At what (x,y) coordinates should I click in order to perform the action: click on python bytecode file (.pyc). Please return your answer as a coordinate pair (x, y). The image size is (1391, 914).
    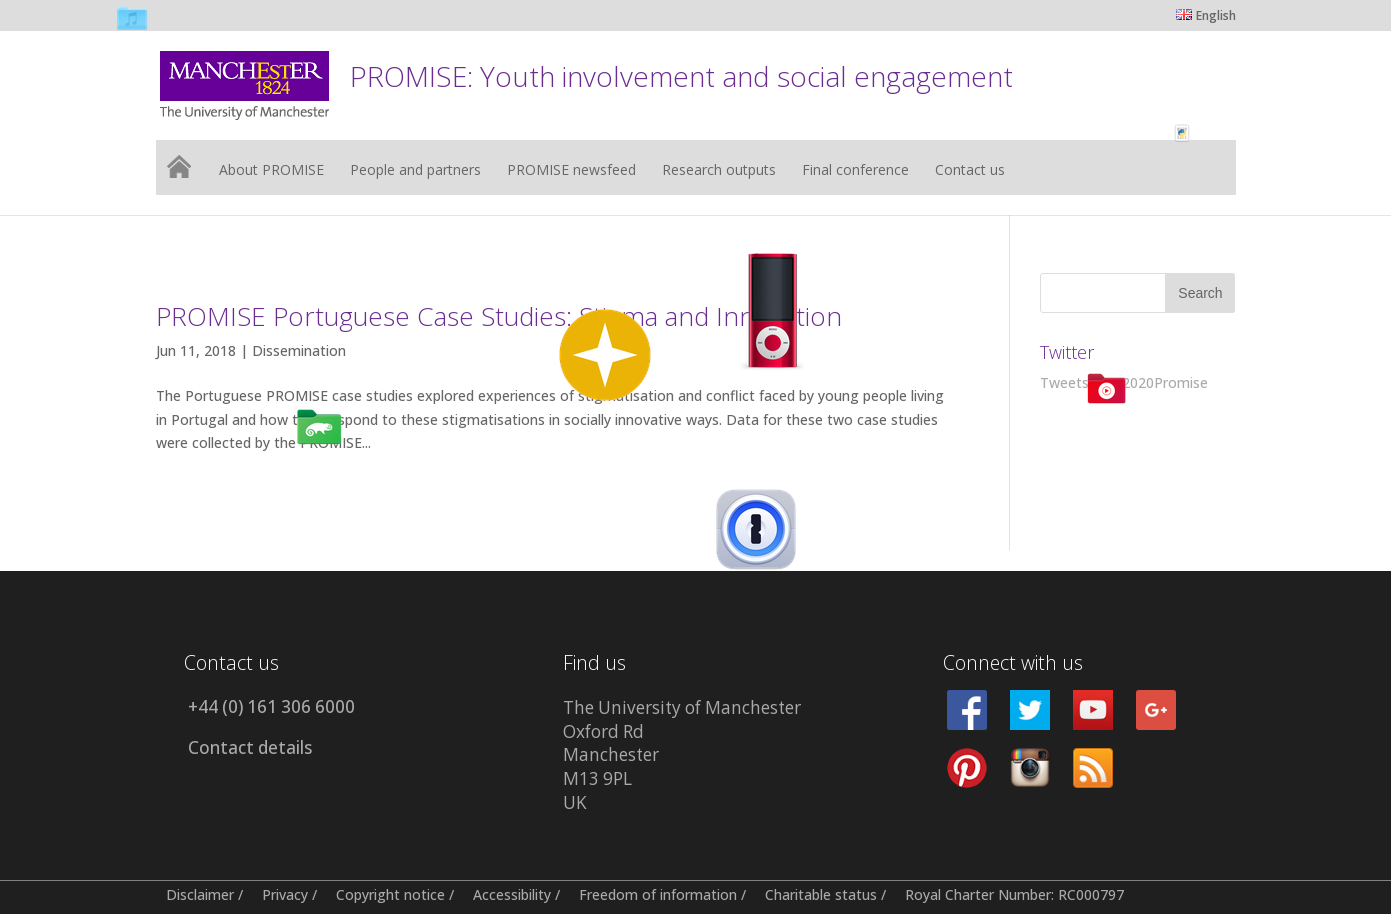
    Looking at the image, I should click on (1182, 133).